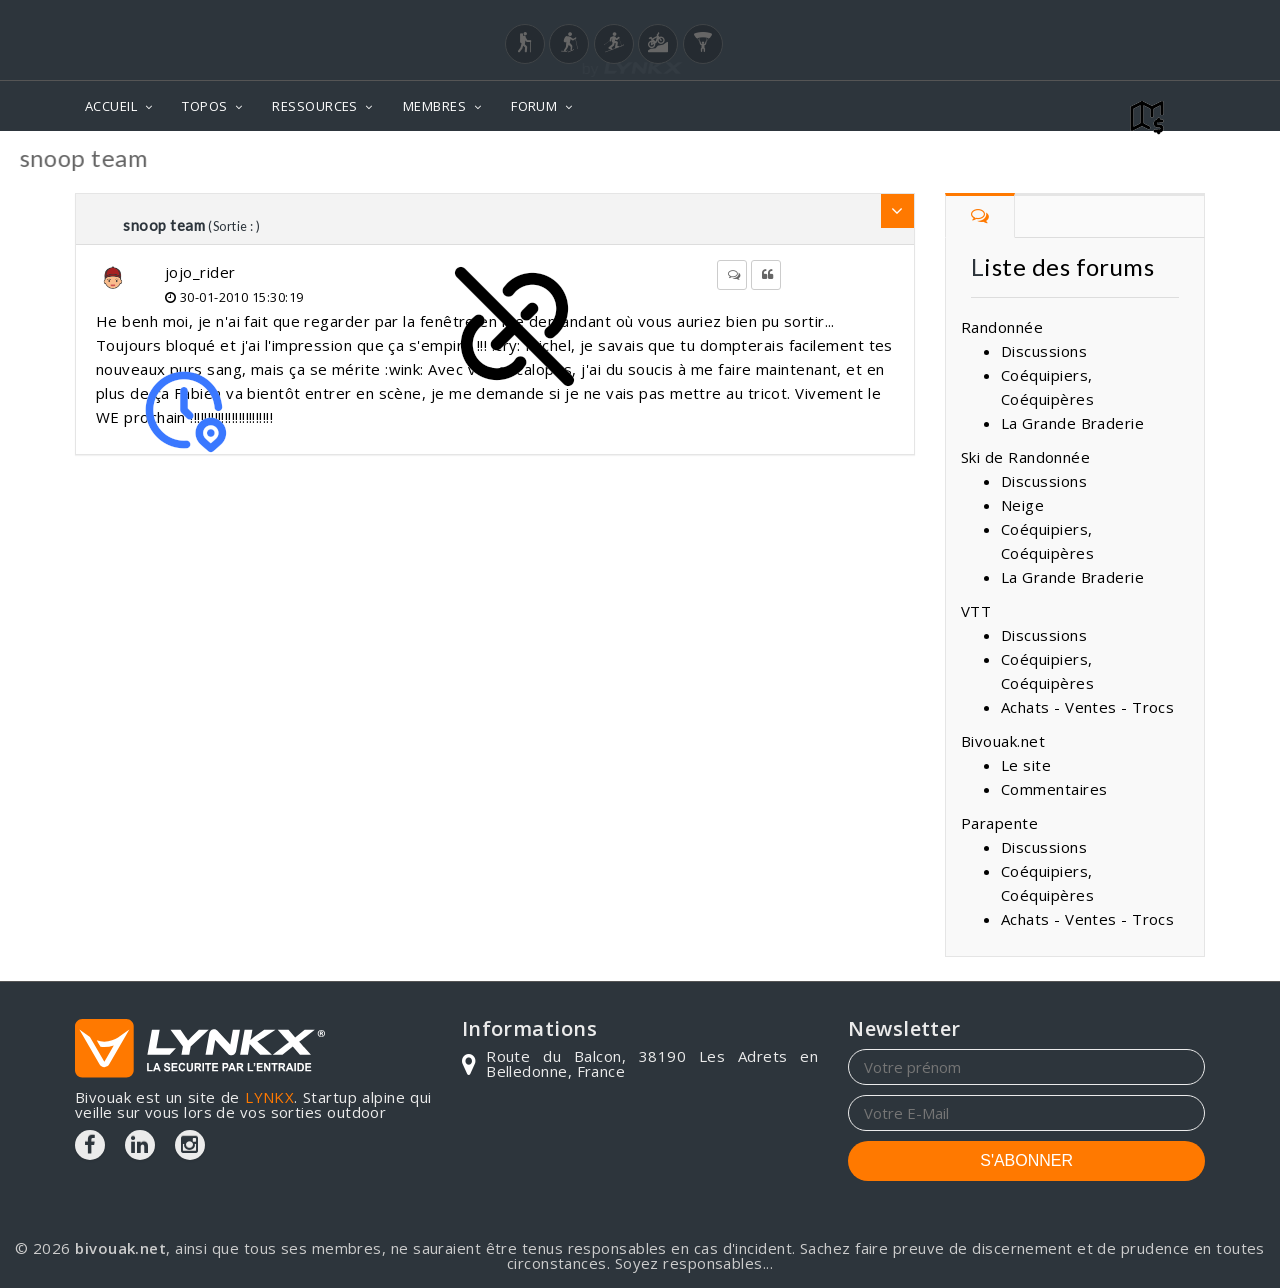 The image size is (1280, 1288). What do you see at coordinates (514, 326) in the screenshot?
I see `unlink or disconnect a linked item` at bounding box center [514, 326].